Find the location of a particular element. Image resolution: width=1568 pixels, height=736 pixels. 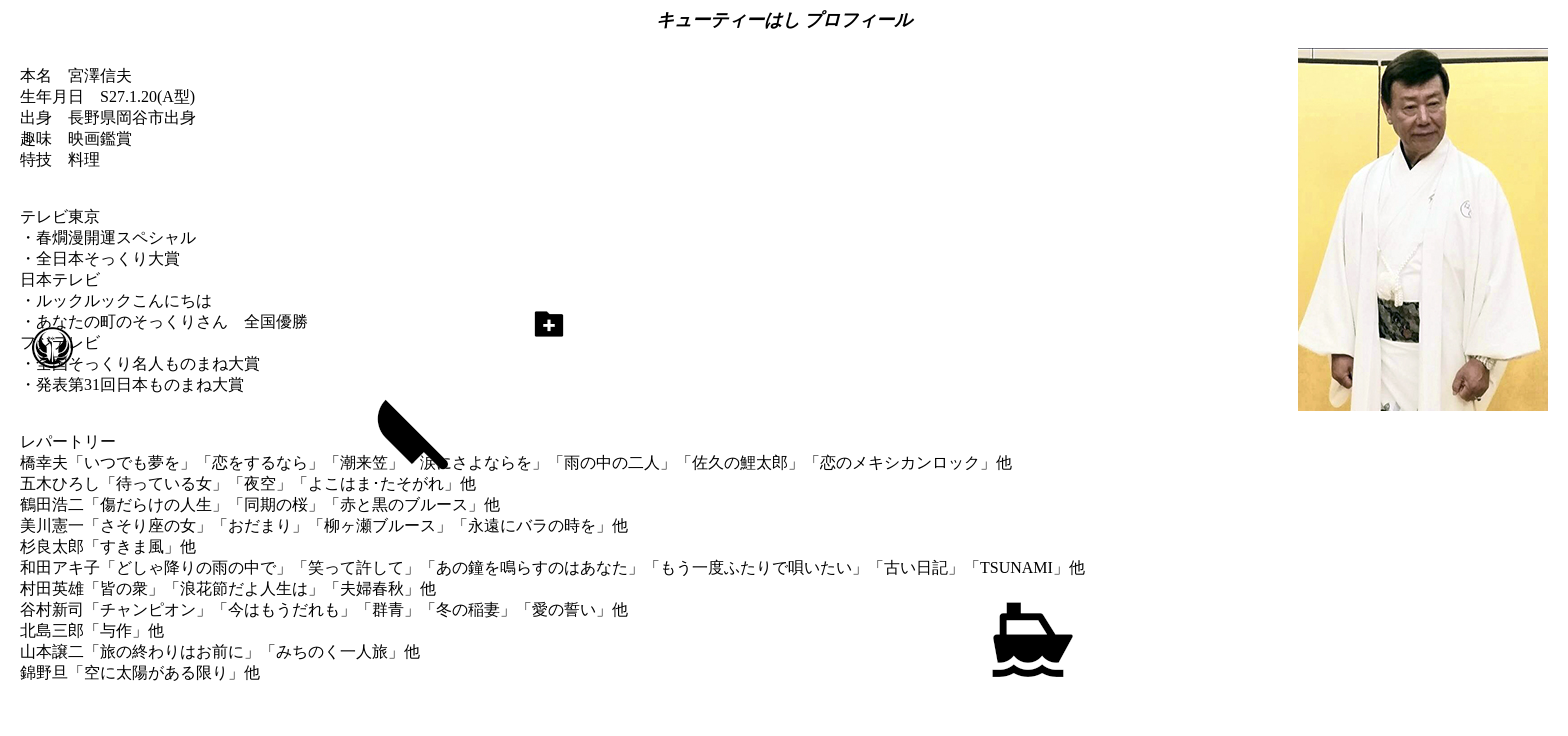

view nearby ports or maritime locations is located at coordinates (1031, 641).